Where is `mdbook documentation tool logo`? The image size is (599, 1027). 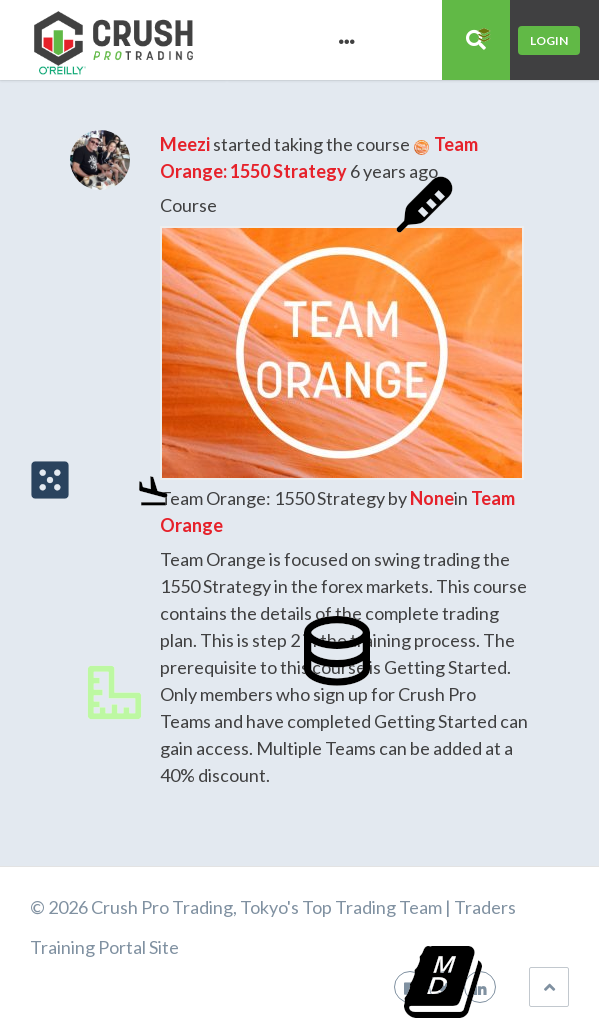 mdbook documentation tool logo is located at coordinates (443, 982).